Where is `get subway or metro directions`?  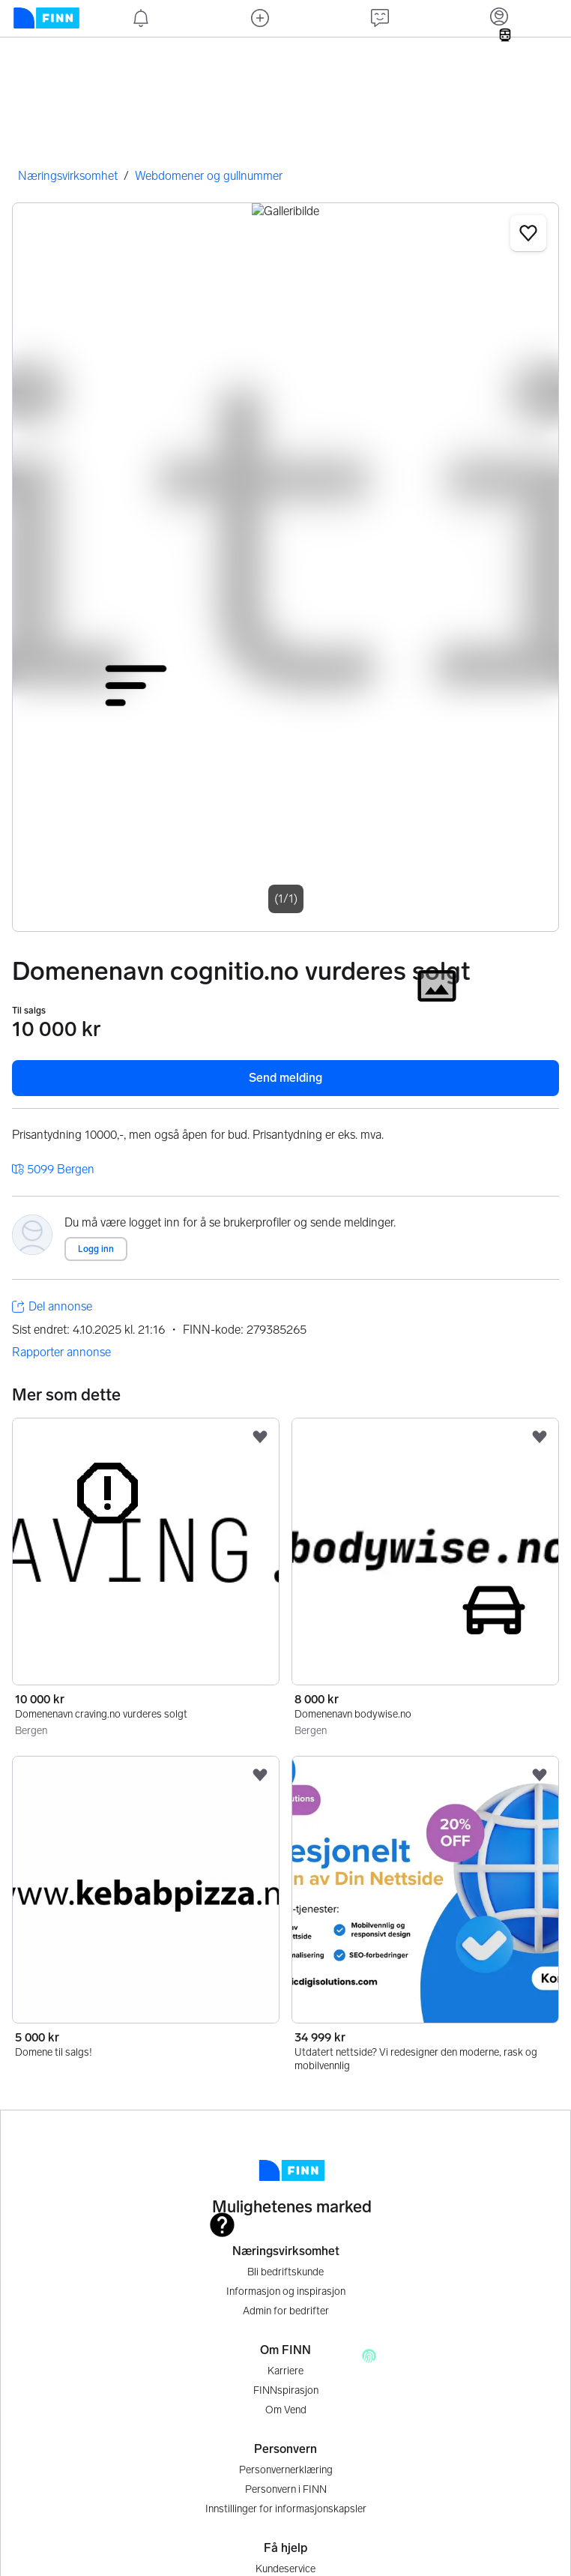 get subway or metro directions is located at coordinates (505, 35).